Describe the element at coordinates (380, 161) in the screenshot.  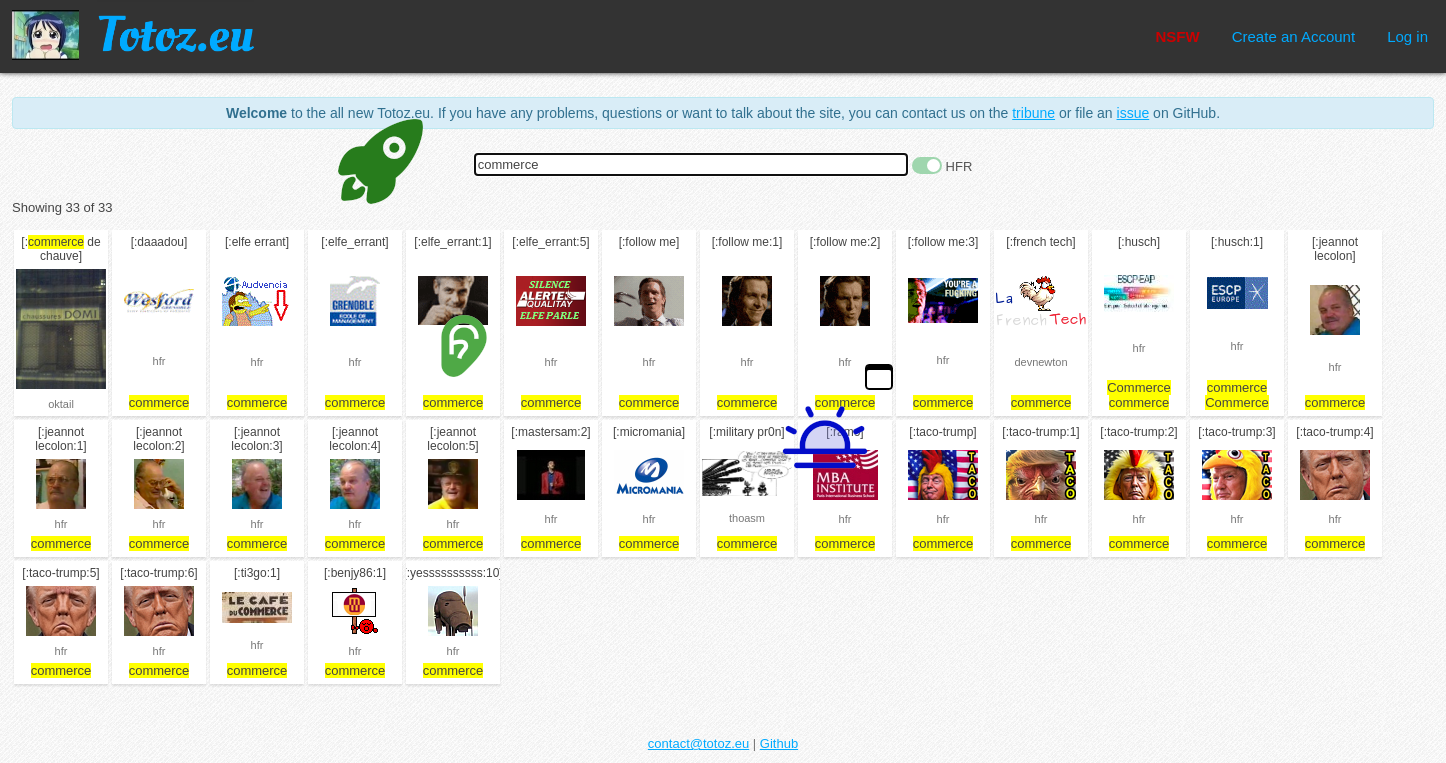
I see `launch or deploy an application` at that location.